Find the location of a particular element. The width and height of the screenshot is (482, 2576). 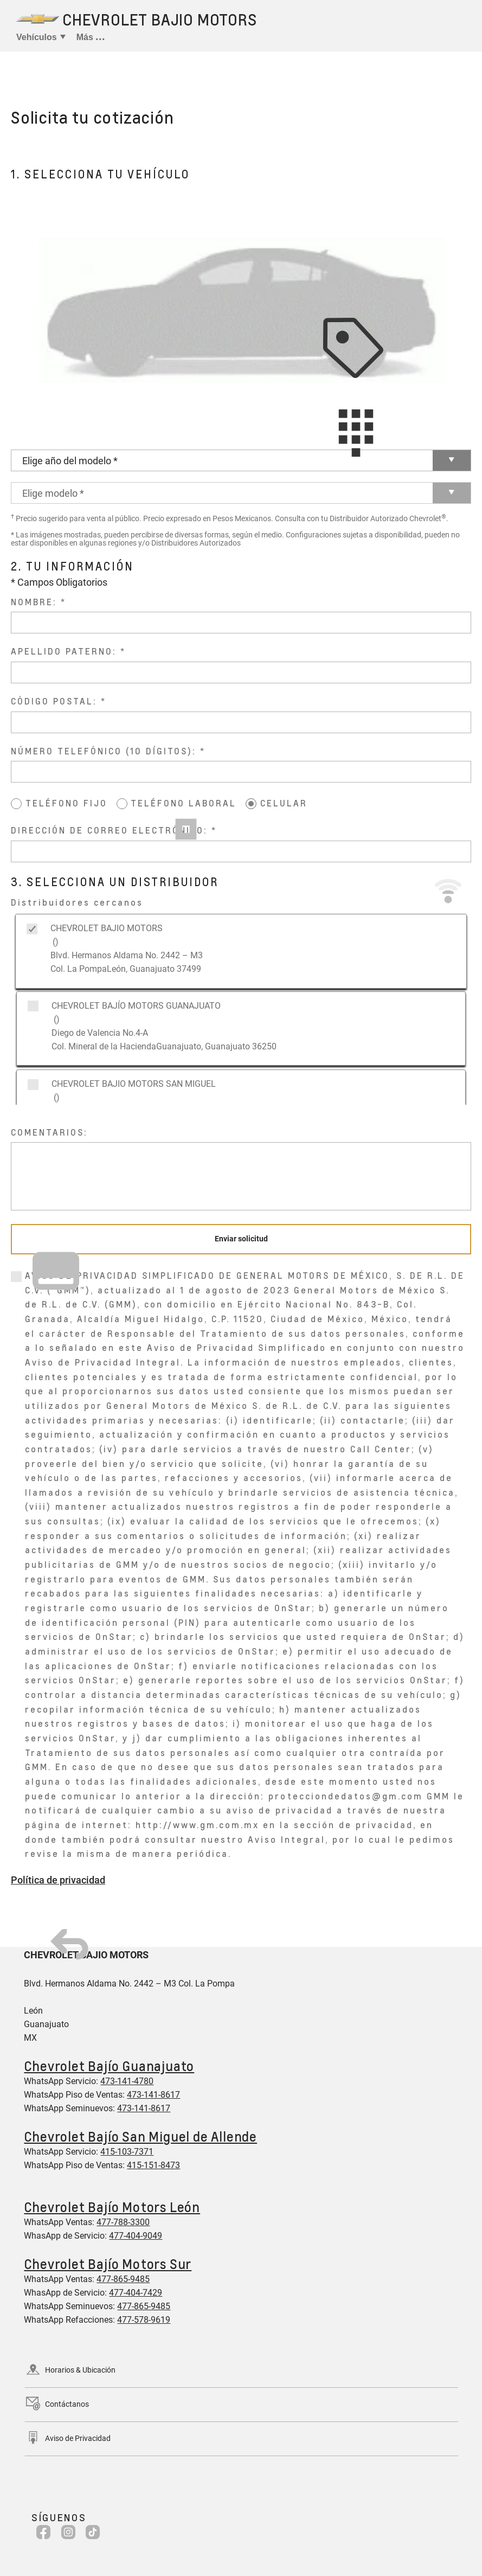

indicates moderate wireless signal strength is located at coordinates (448, 890).